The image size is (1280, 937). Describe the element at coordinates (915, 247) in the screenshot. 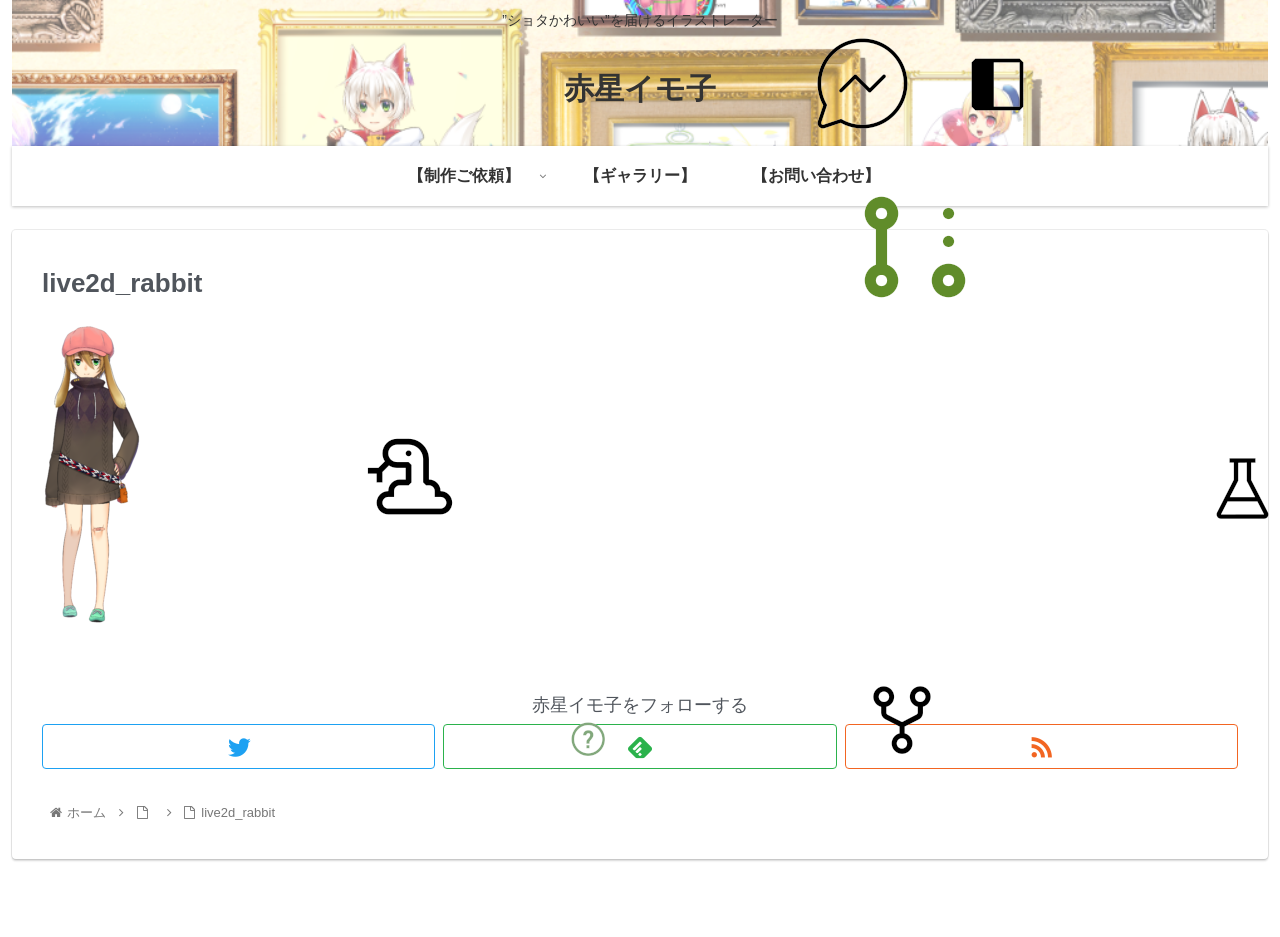

I see `indicates a draft pull request awaiting completion` at that location.